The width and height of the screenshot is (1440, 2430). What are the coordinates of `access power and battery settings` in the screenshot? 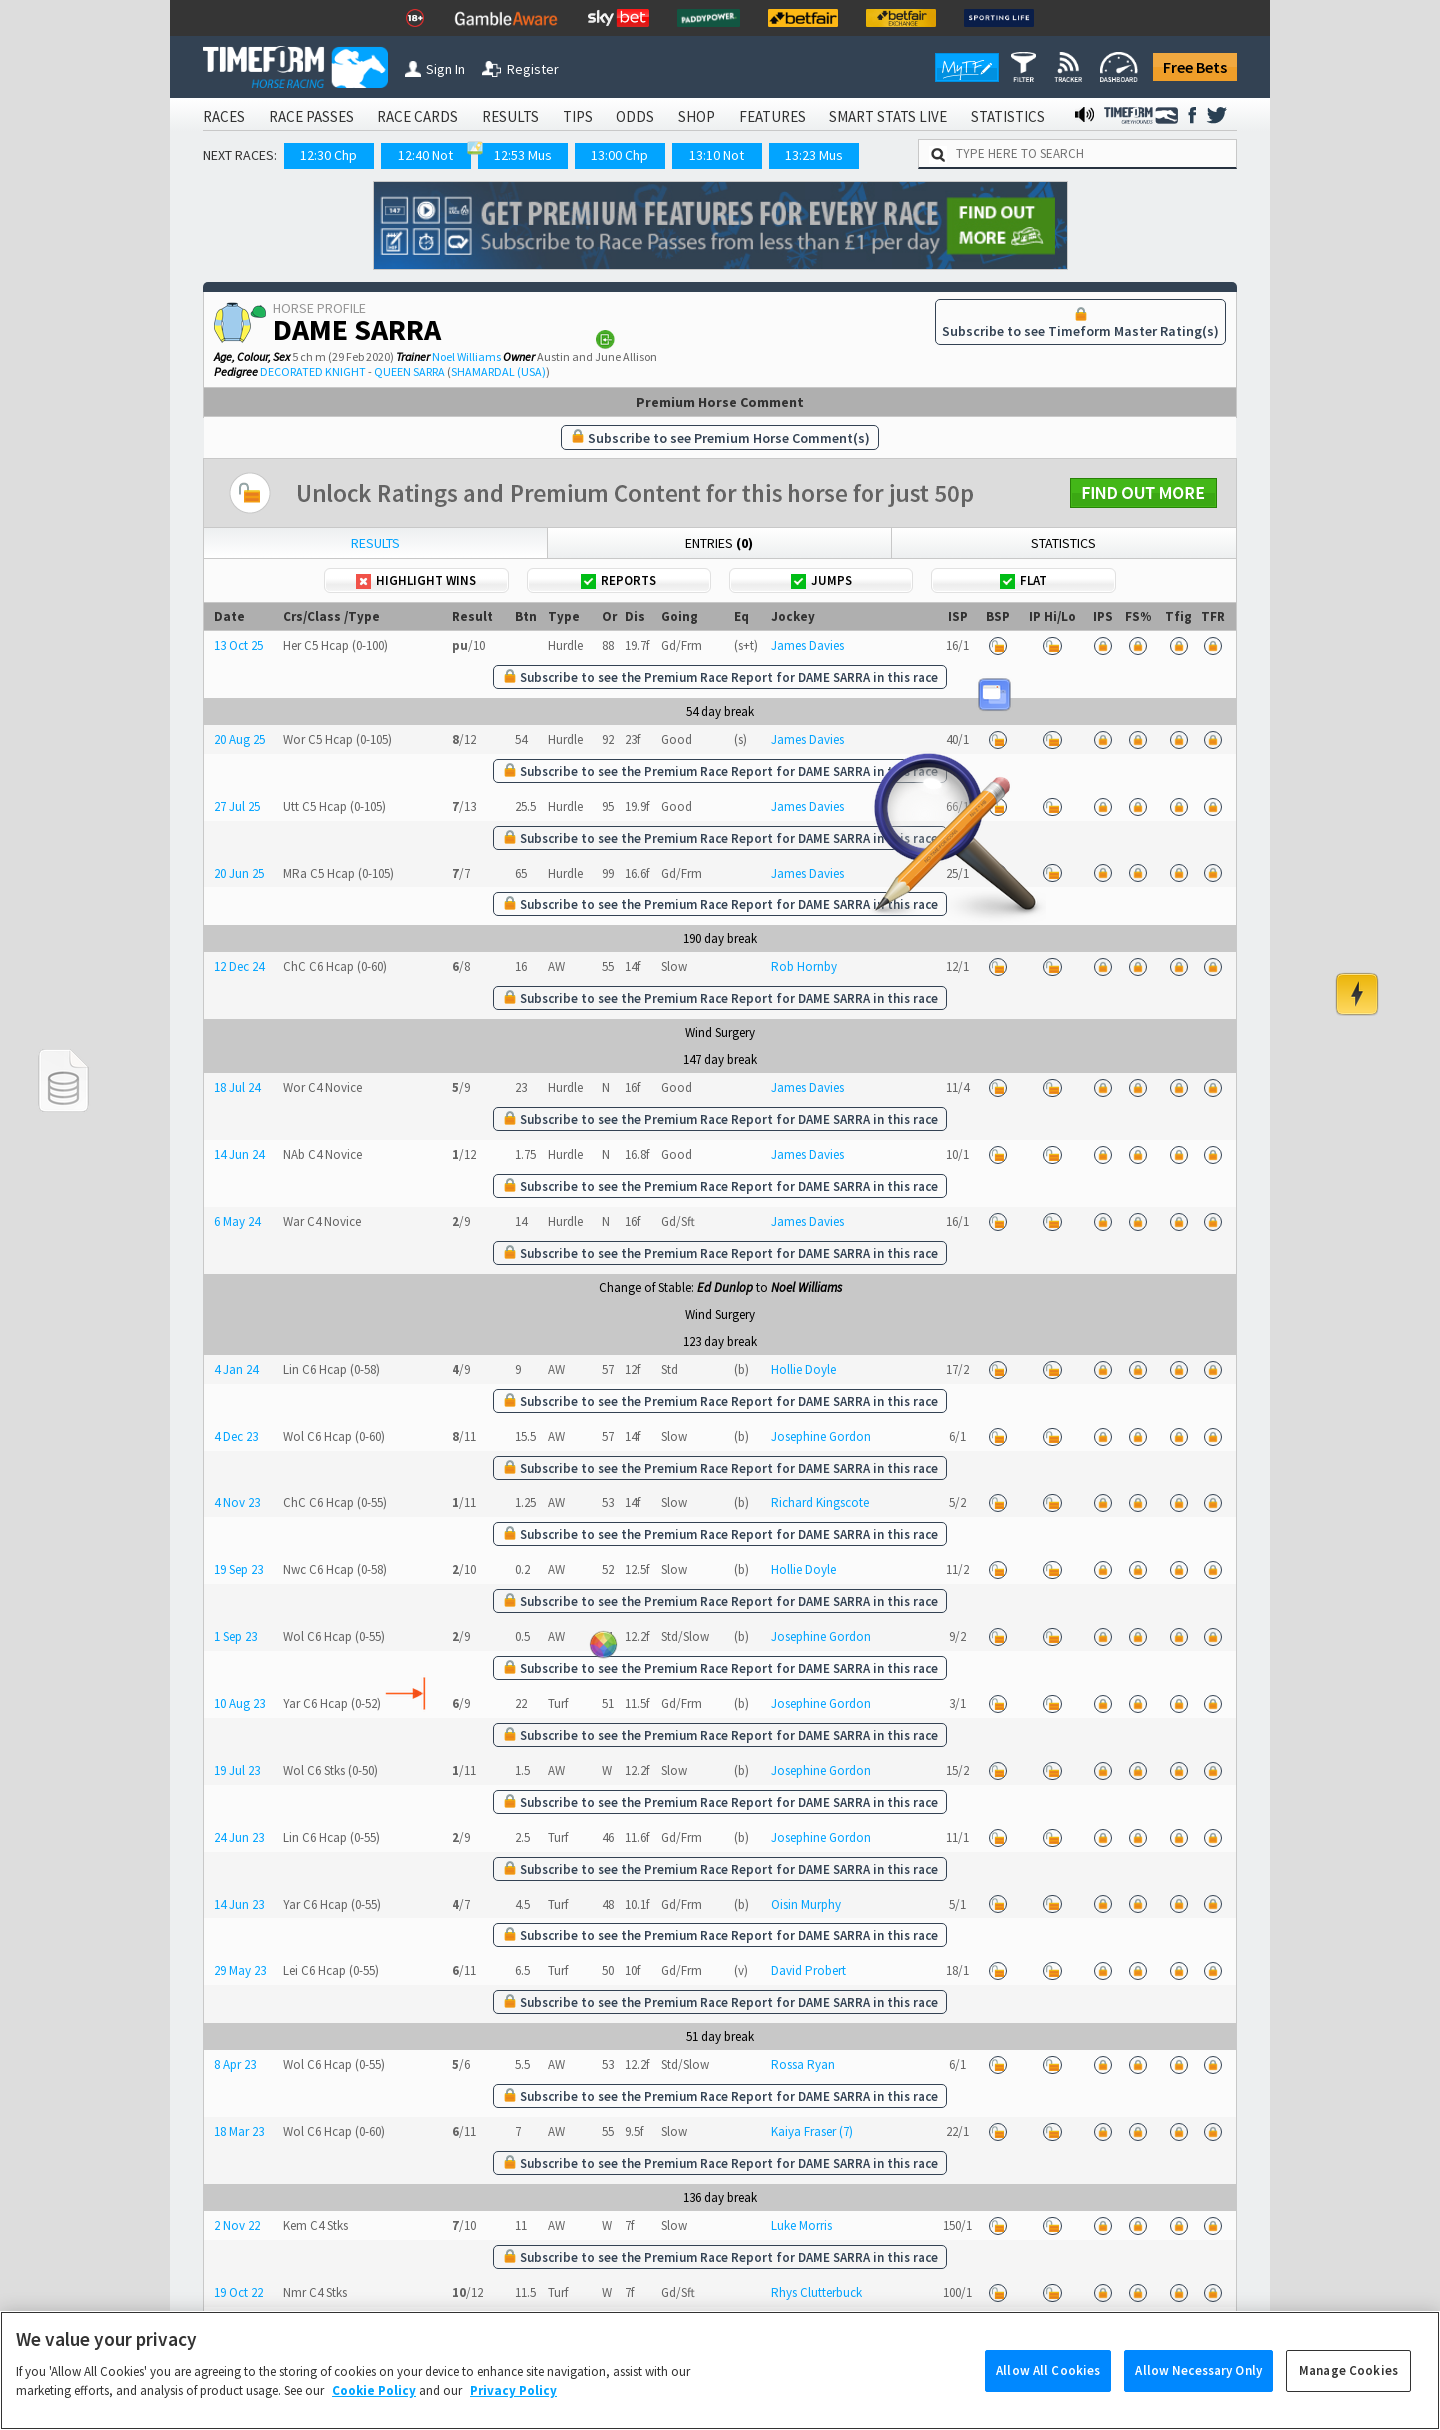 It's located at (1357, 994).